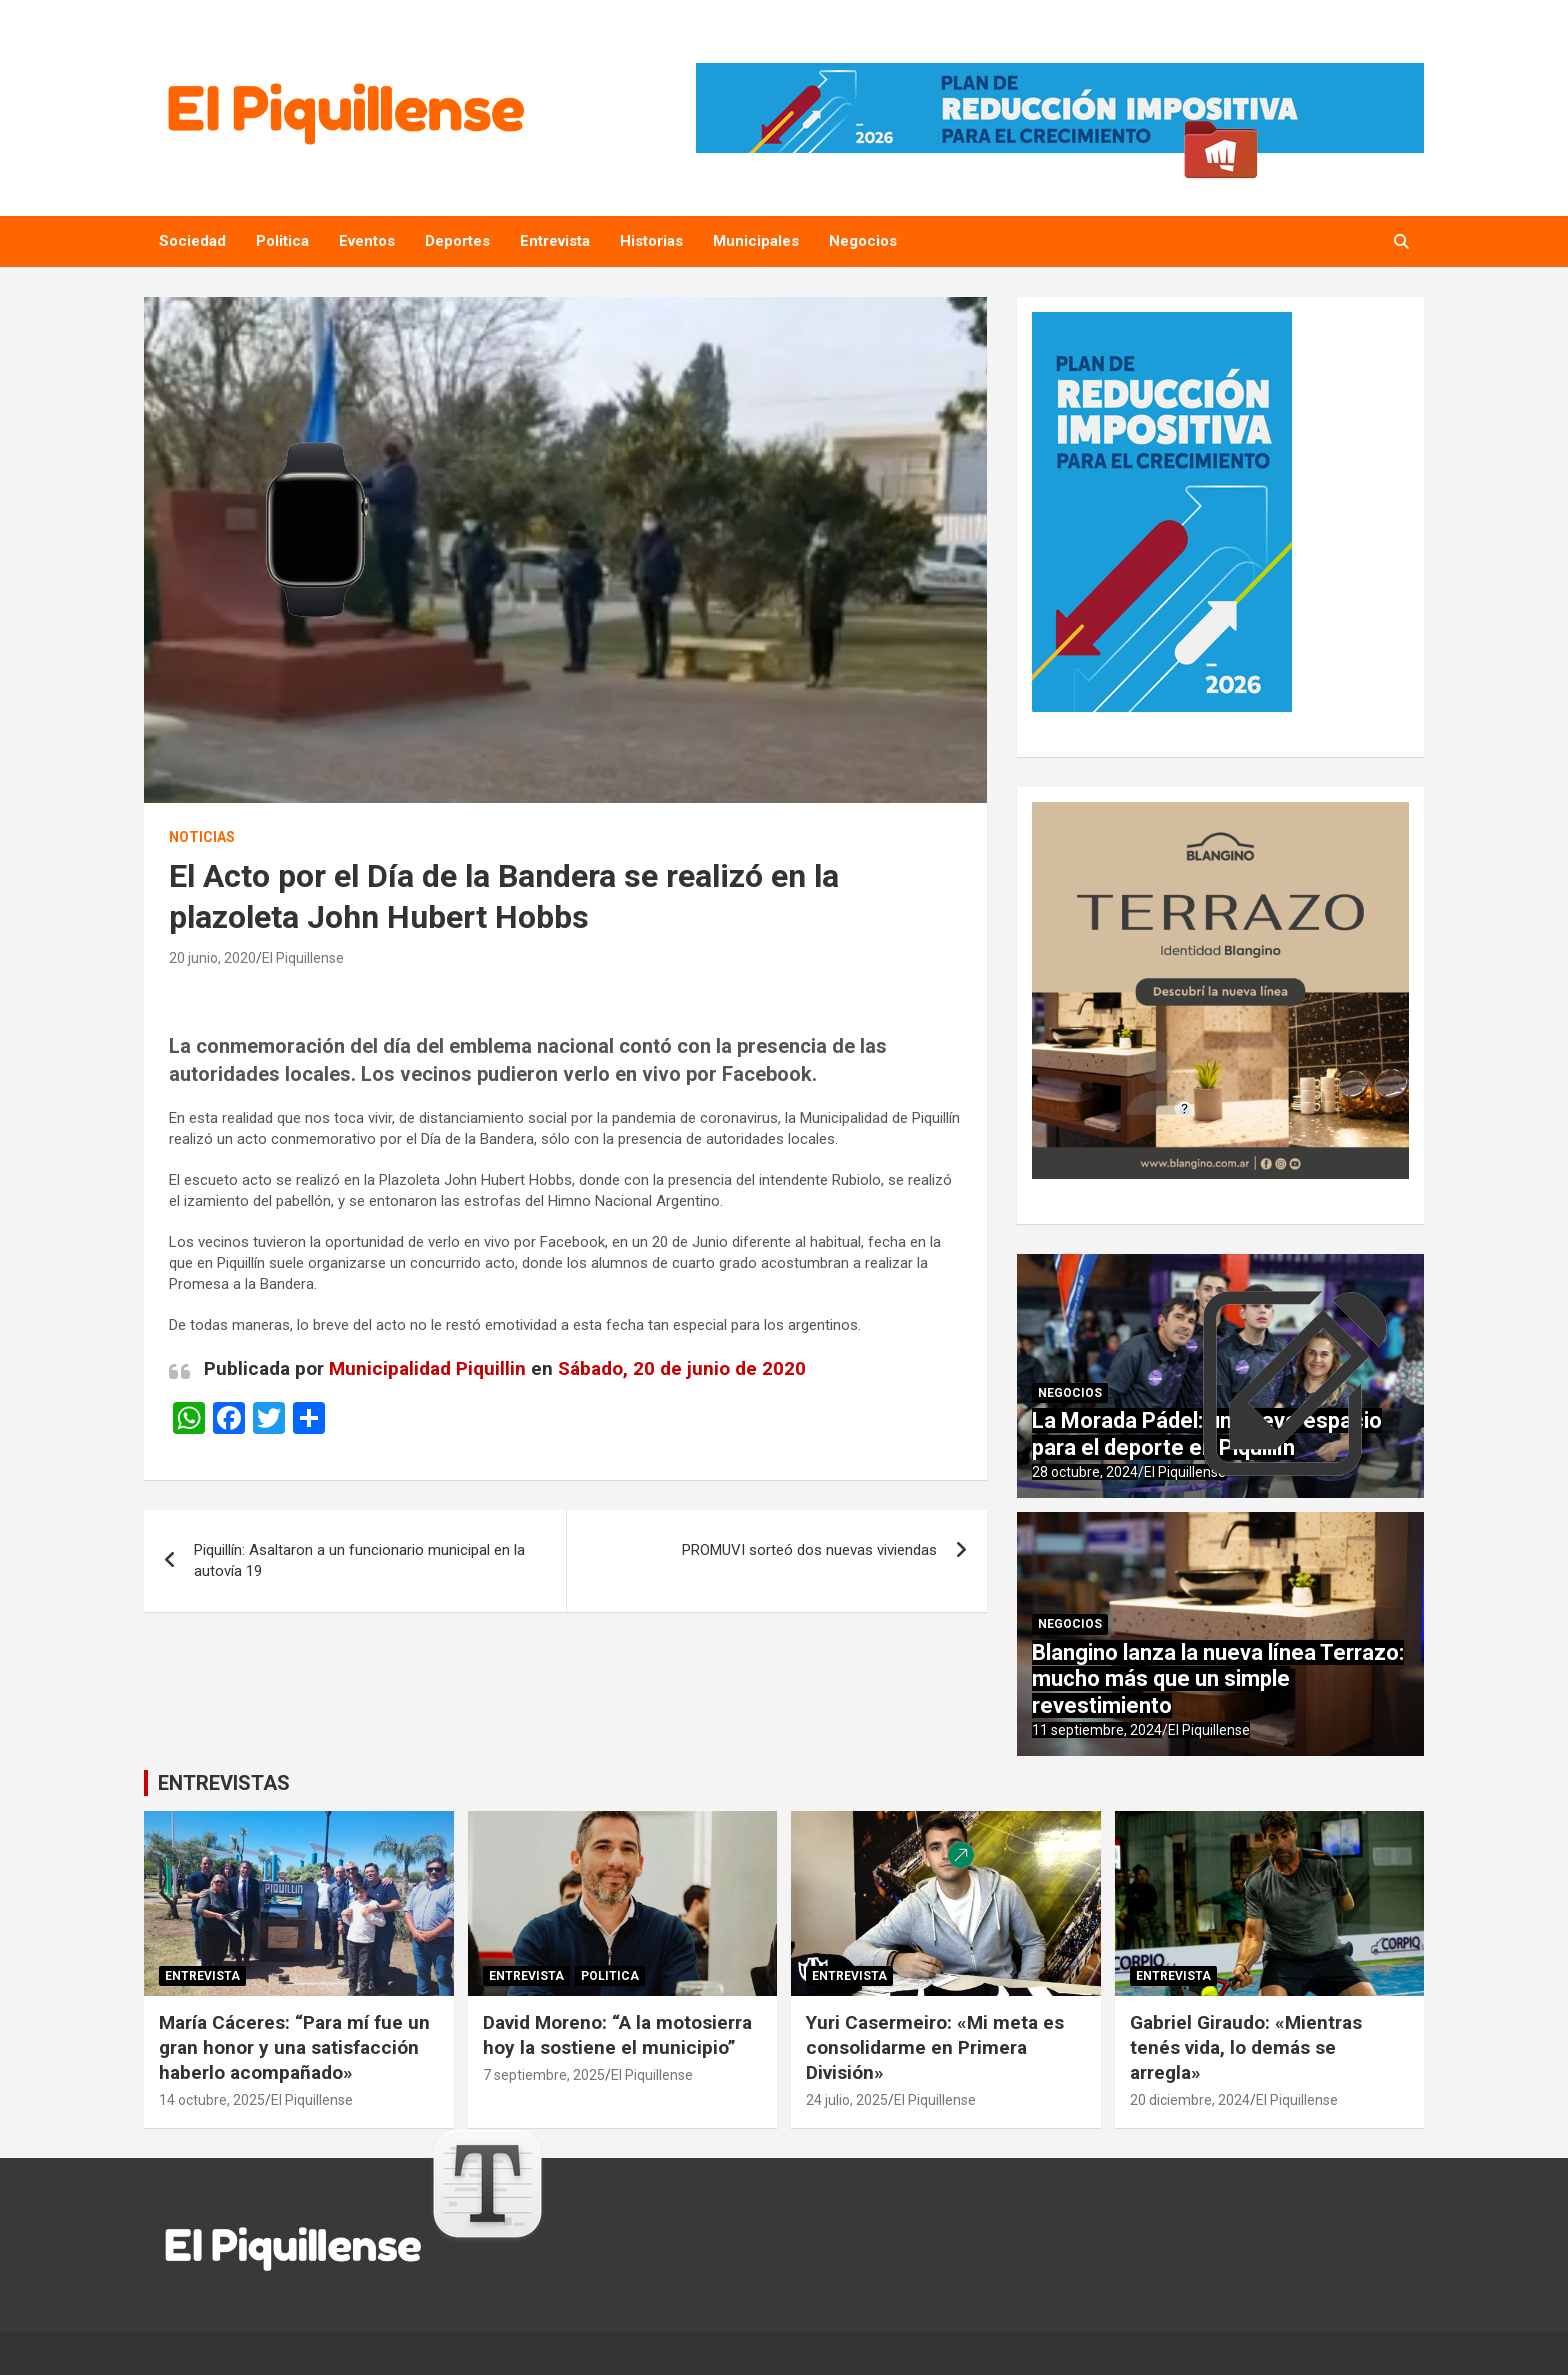 The image size is (1568, 2375). I want to click on indicates a symbolic link or shortcut to another file, so click(961, 1855).